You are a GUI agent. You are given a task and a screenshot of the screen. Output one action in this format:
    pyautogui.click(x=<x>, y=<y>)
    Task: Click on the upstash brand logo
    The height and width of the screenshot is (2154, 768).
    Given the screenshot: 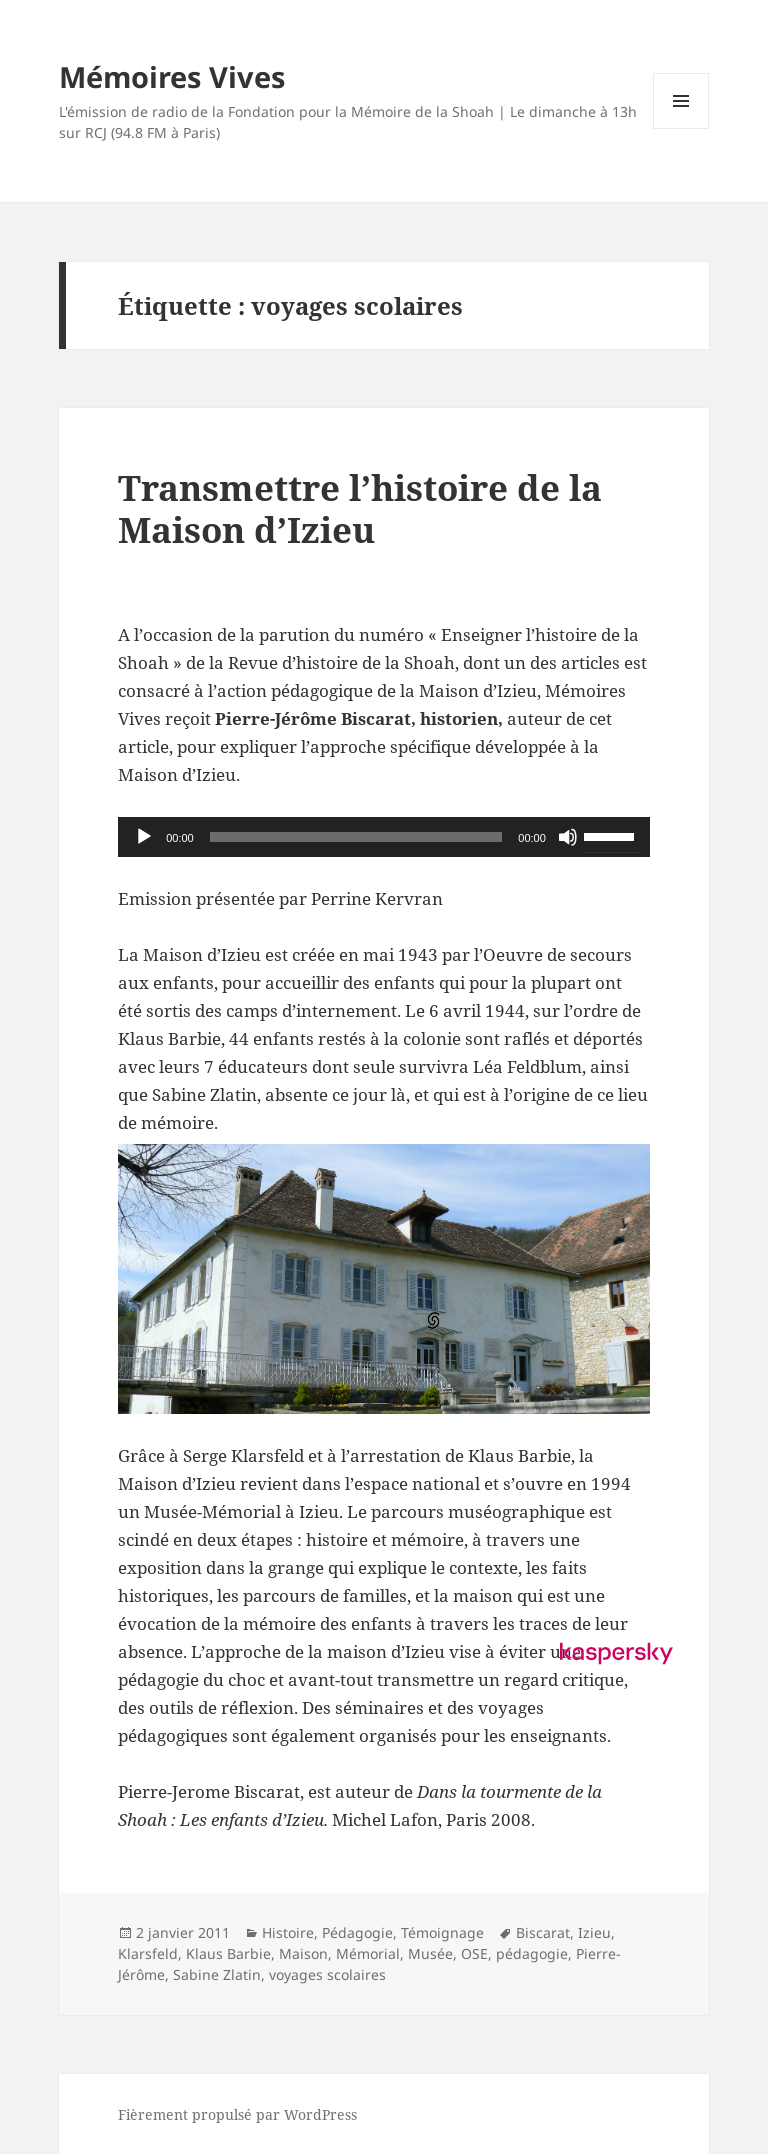 What is the action you would take?
    pyautogui.click(x=433, y=1320)
    